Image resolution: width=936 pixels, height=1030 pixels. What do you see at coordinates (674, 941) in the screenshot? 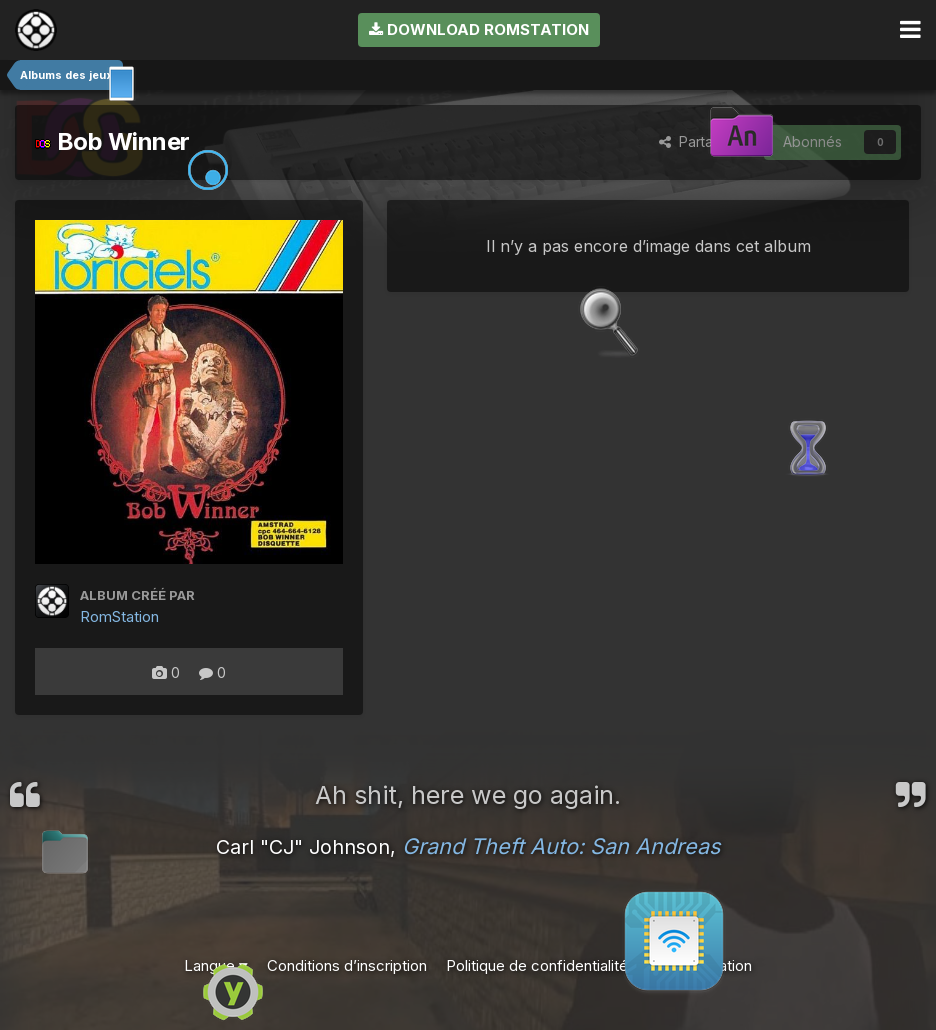
I see `view network adapter settings` at bounding box center [674, 941].